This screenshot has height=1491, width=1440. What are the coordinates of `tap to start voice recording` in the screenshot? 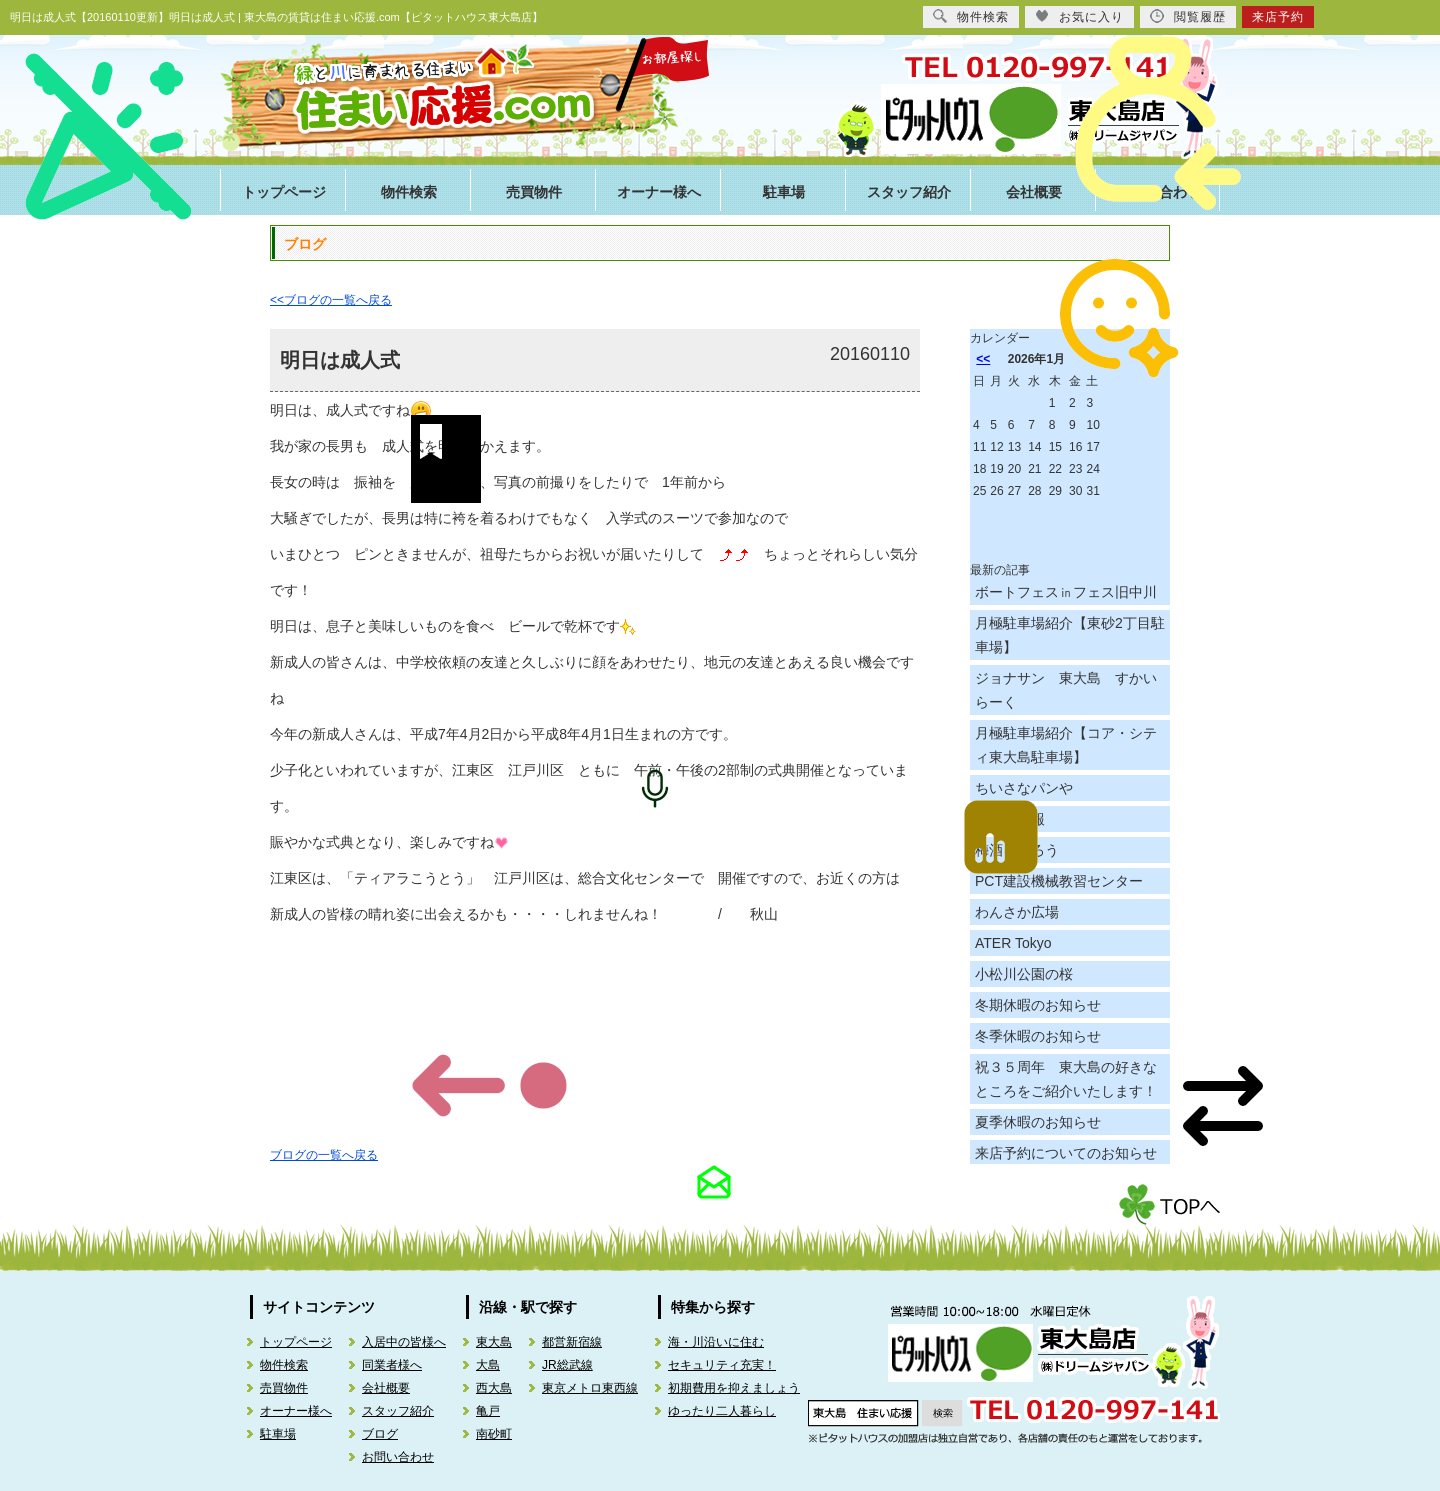 It's located at (655, 788).